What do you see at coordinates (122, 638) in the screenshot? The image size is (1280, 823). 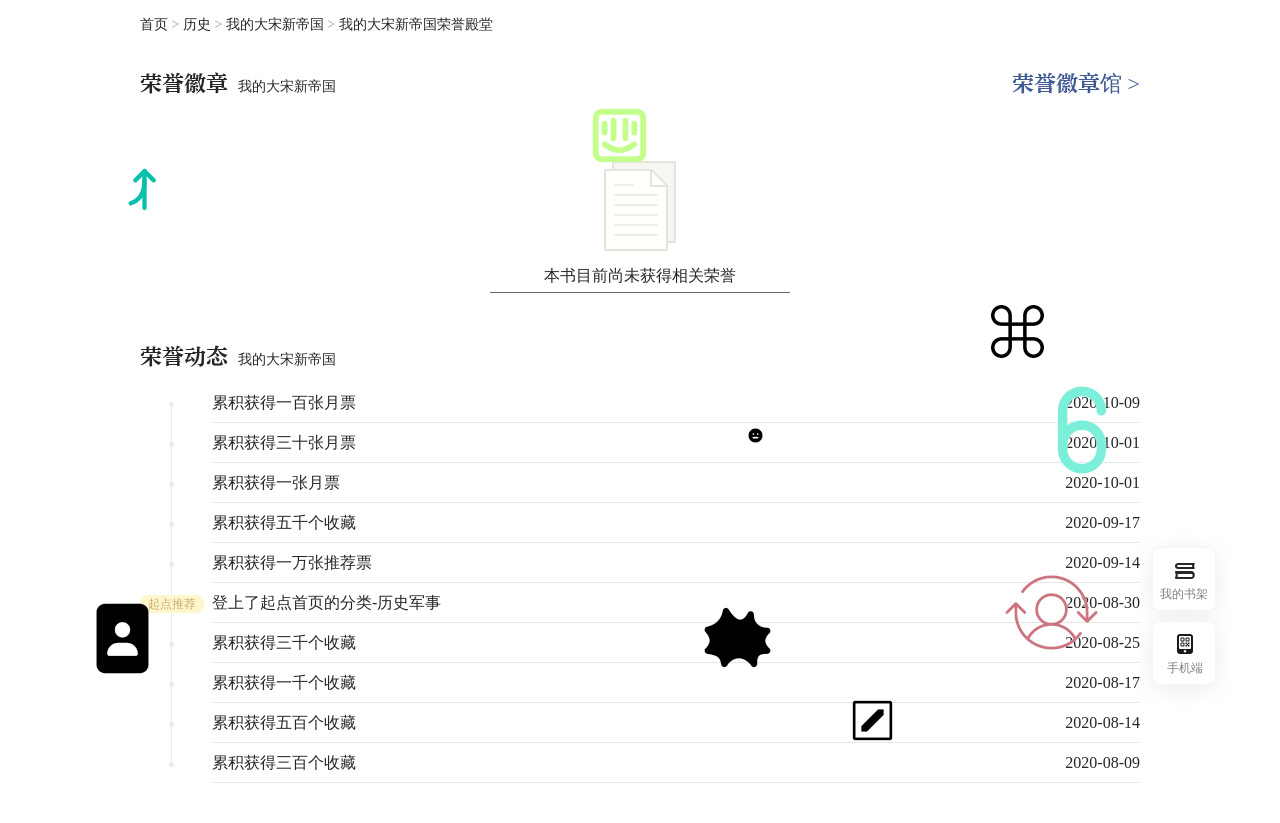 I see `view profile picture or portrait image` at bounding box center [122, 638].